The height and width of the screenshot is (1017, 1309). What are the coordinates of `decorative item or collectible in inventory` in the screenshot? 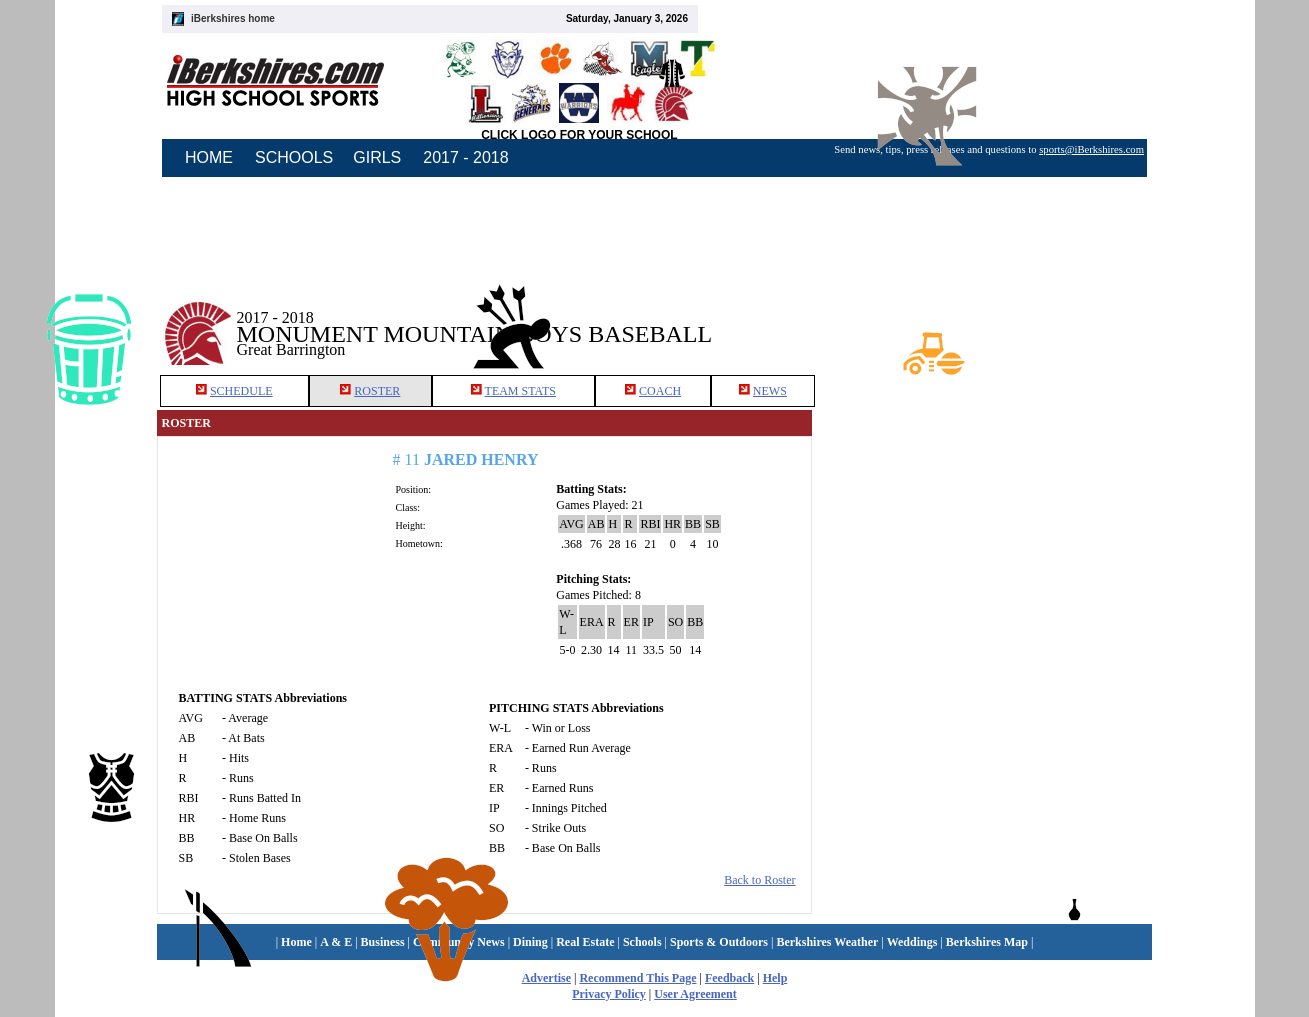 It's located at (1074, 909).